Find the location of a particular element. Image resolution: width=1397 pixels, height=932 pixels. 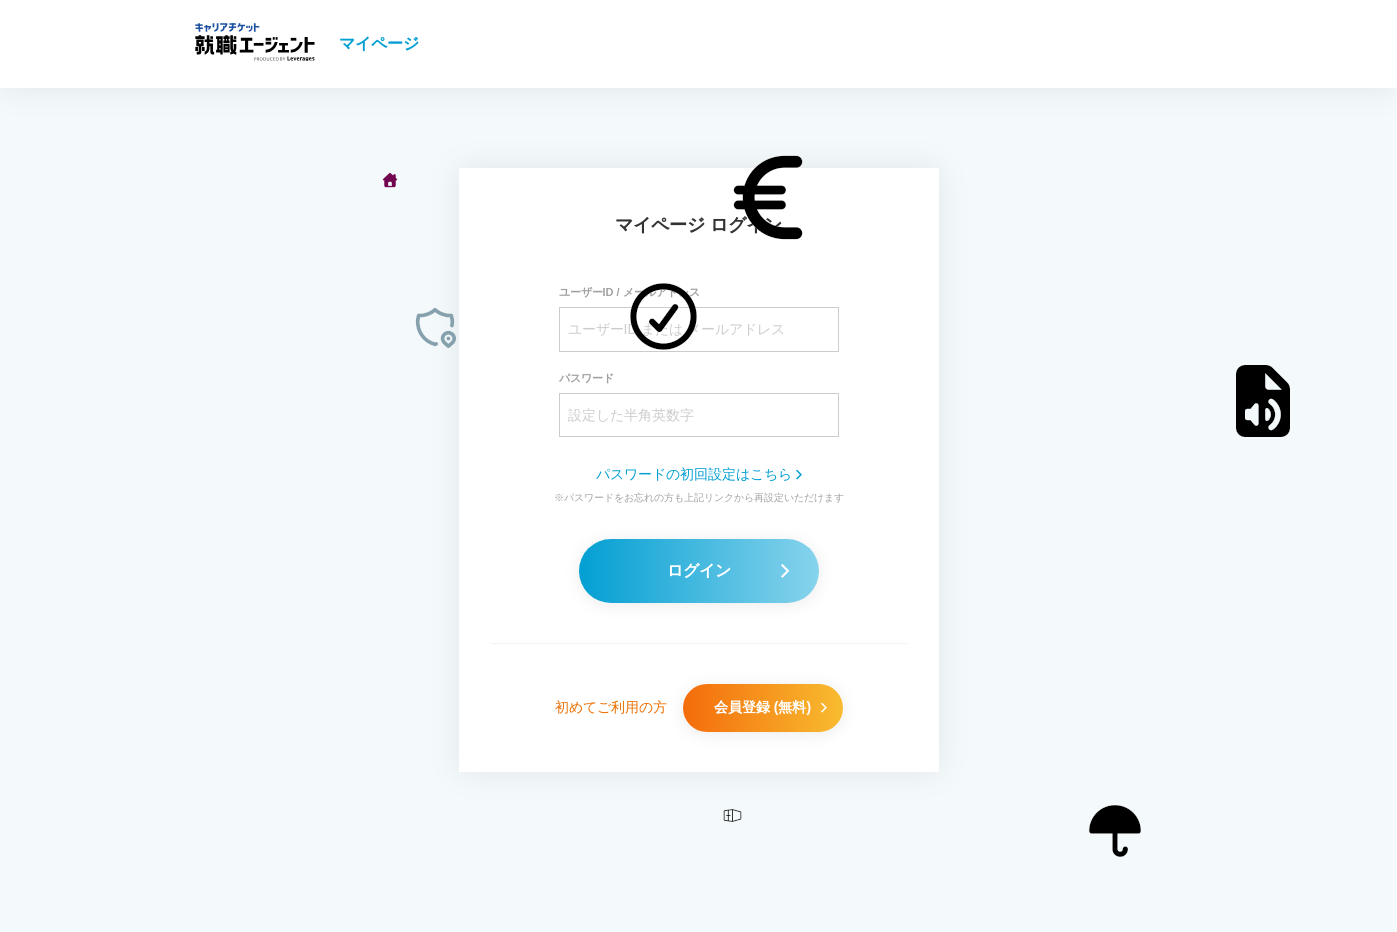

navigate to home screen is located at coordinates (390, 180).